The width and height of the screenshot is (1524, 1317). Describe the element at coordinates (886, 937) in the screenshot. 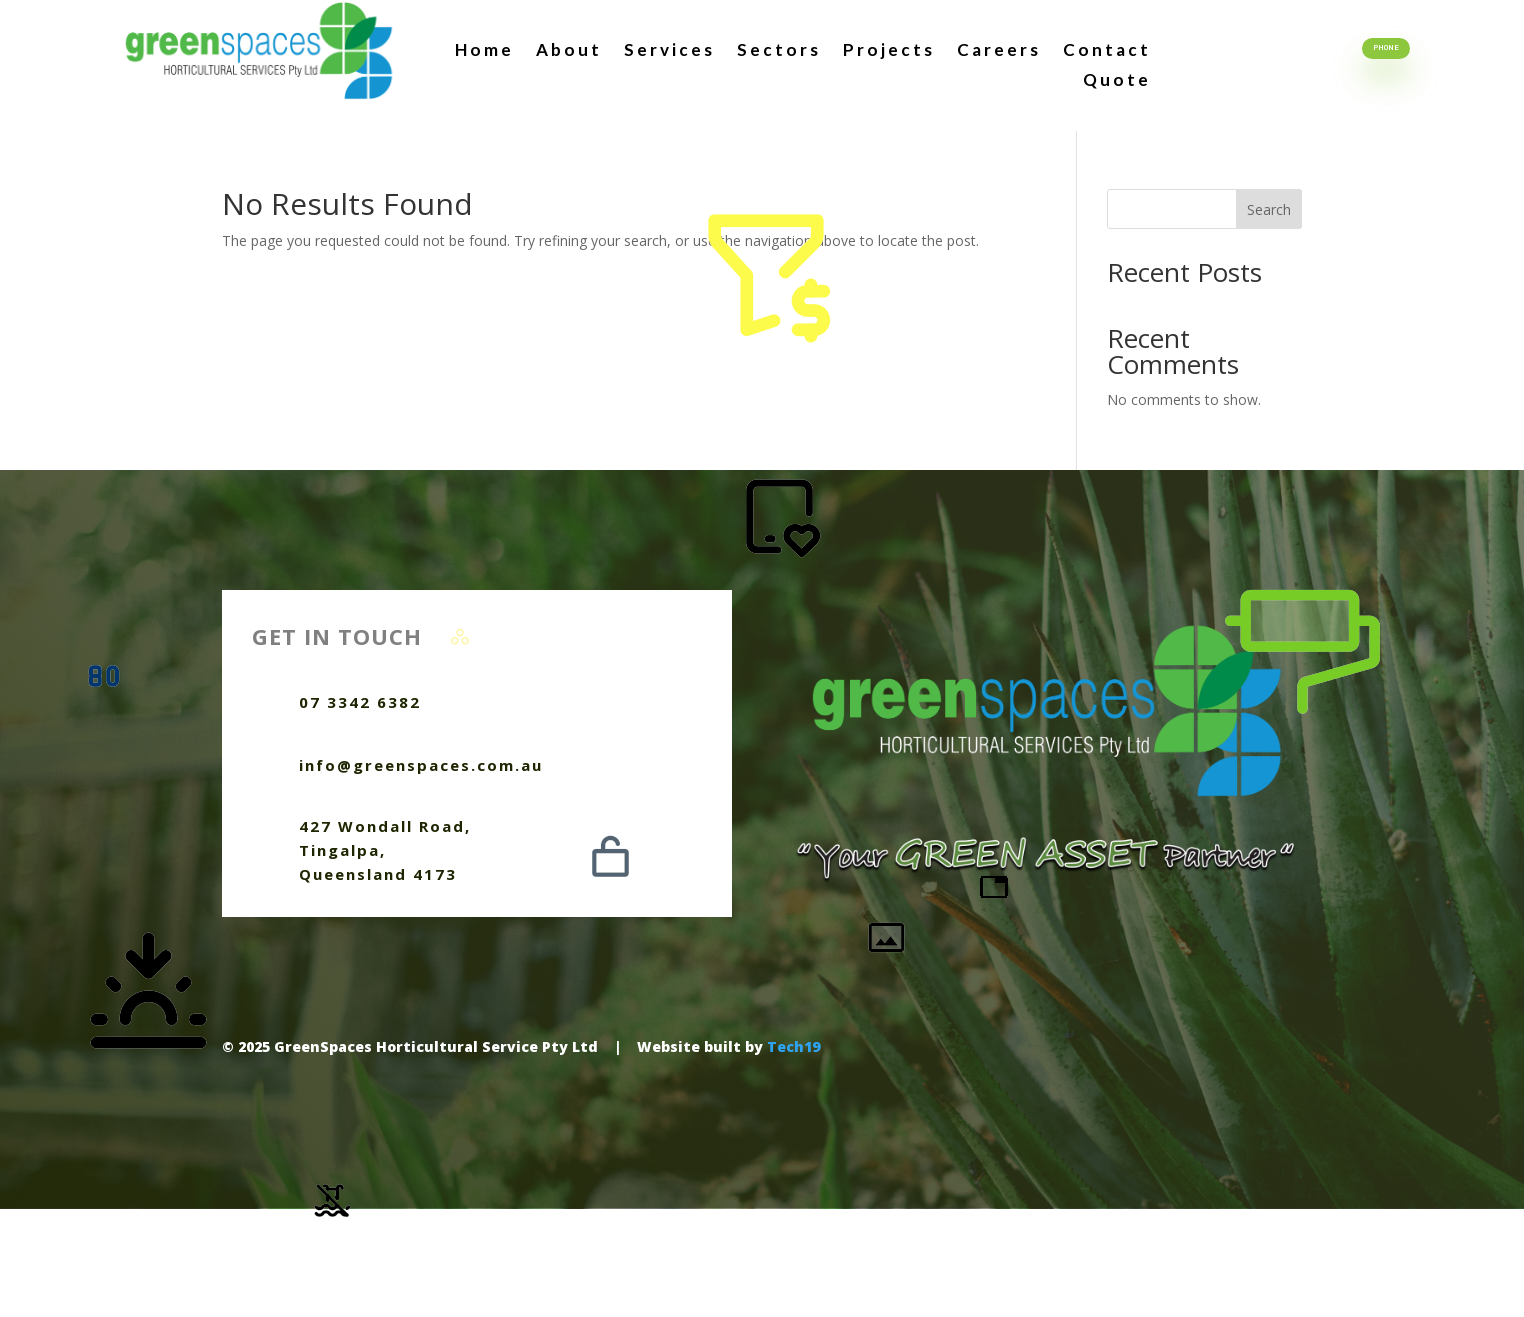

I see `view photo at actual size` at that location.